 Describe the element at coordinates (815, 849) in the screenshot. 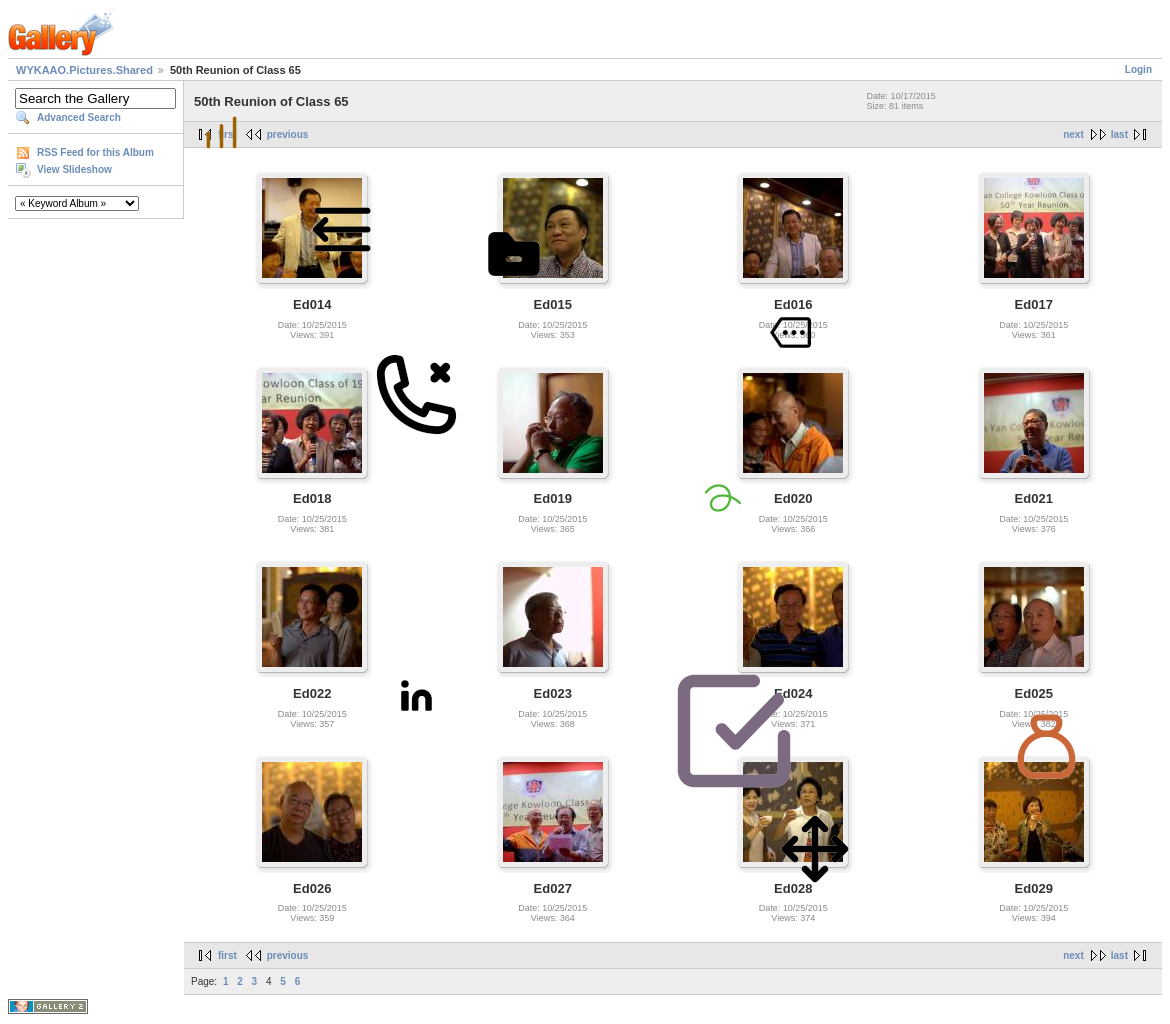

I see `move or reposition an element` at that location.